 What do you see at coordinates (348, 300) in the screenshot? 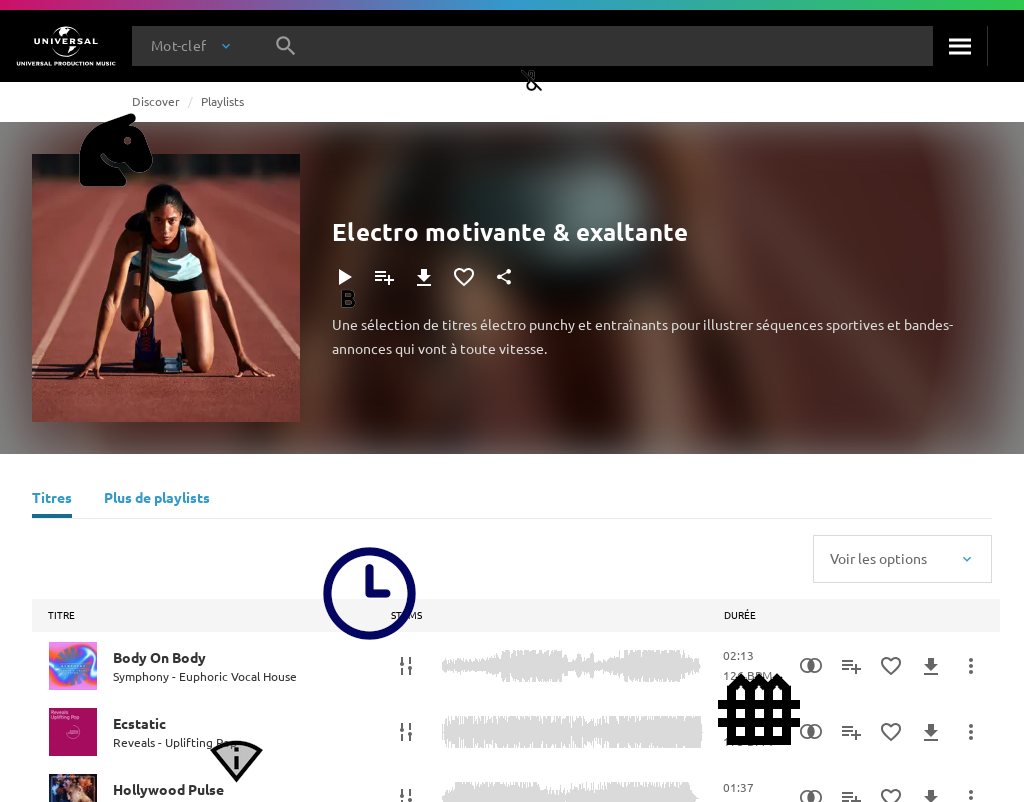
I see `apply bold formatting to selected text` at bounding box center [348, 300].